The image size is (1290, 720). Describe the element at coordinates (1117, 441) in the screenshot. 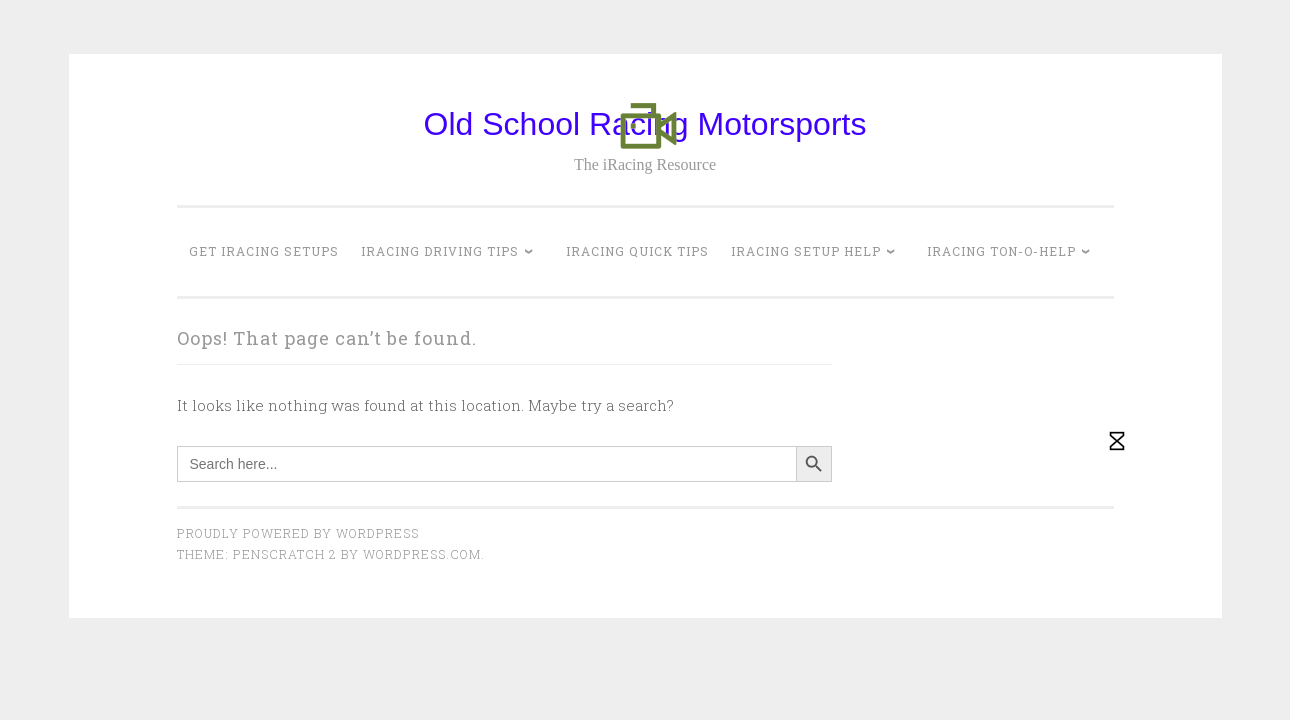

I see `indicates a process is in progress or loading` at that location.